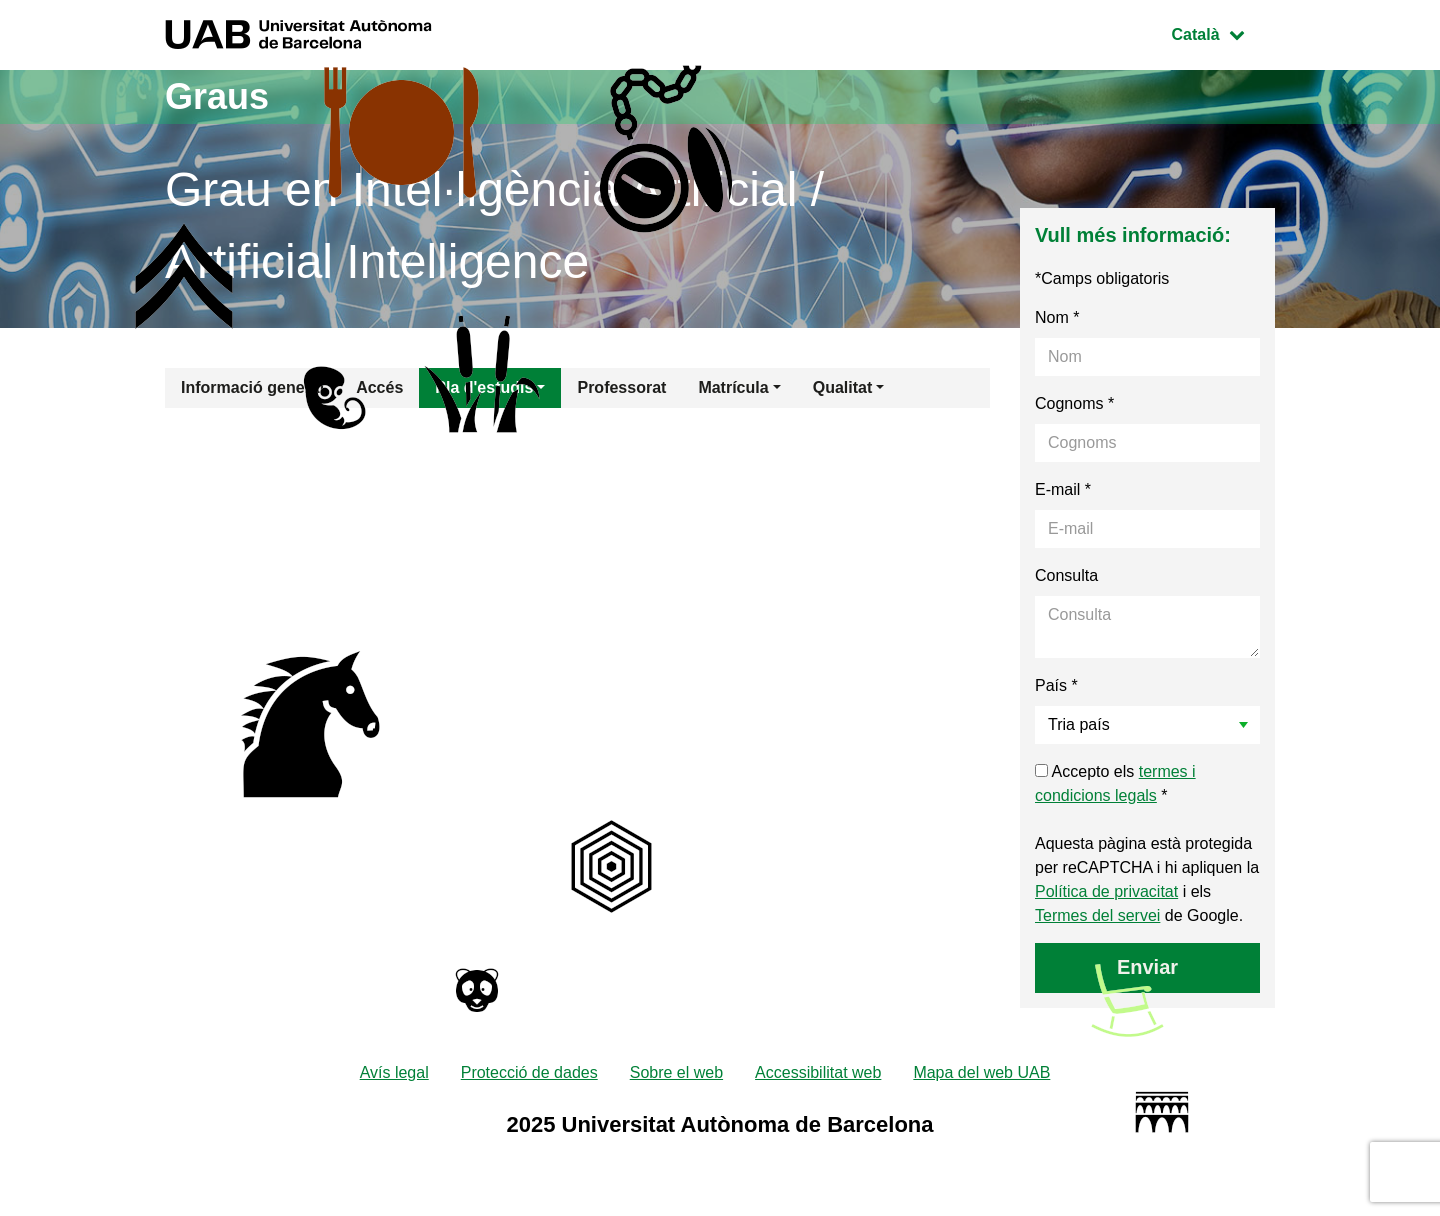  I want to click on select the knight piece in a chess game, so click(315, 725).